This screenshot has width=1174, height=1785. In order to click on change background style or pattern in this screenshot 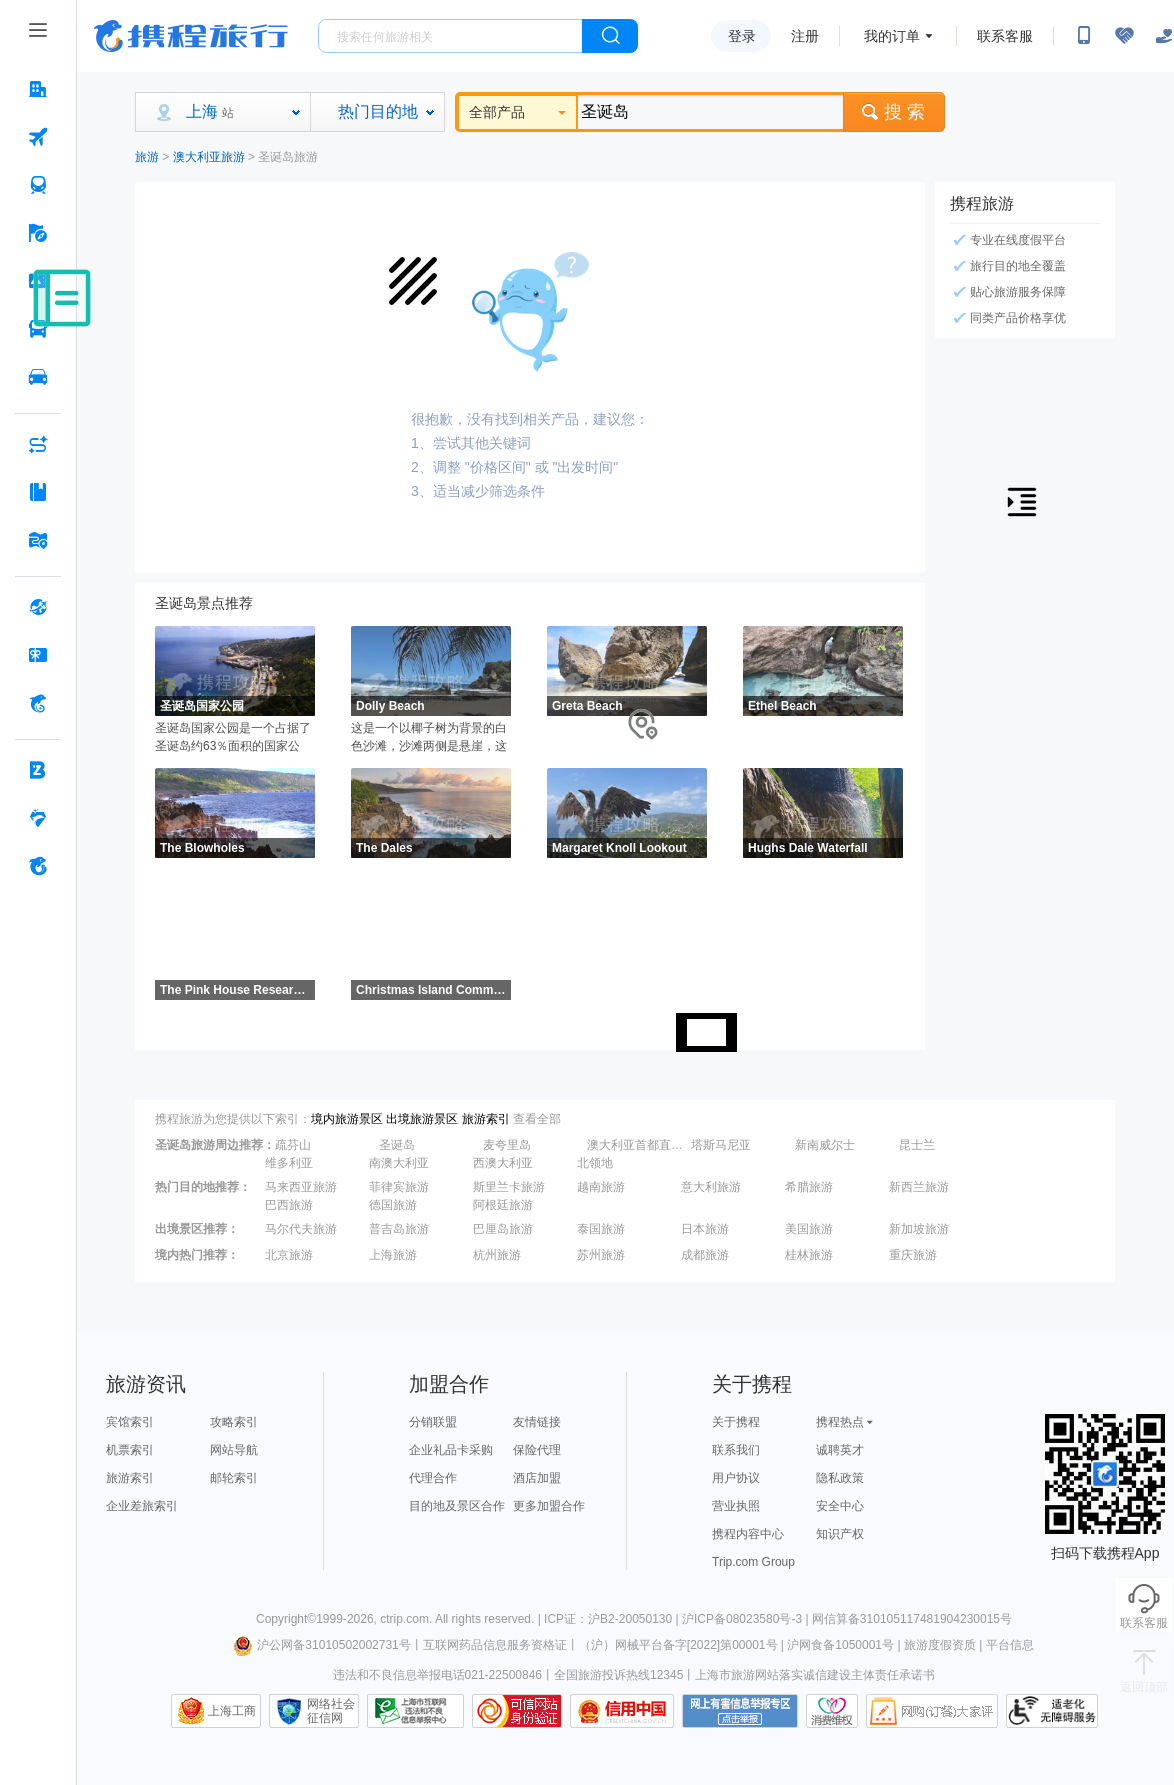, I will do `click(413, 281)`.